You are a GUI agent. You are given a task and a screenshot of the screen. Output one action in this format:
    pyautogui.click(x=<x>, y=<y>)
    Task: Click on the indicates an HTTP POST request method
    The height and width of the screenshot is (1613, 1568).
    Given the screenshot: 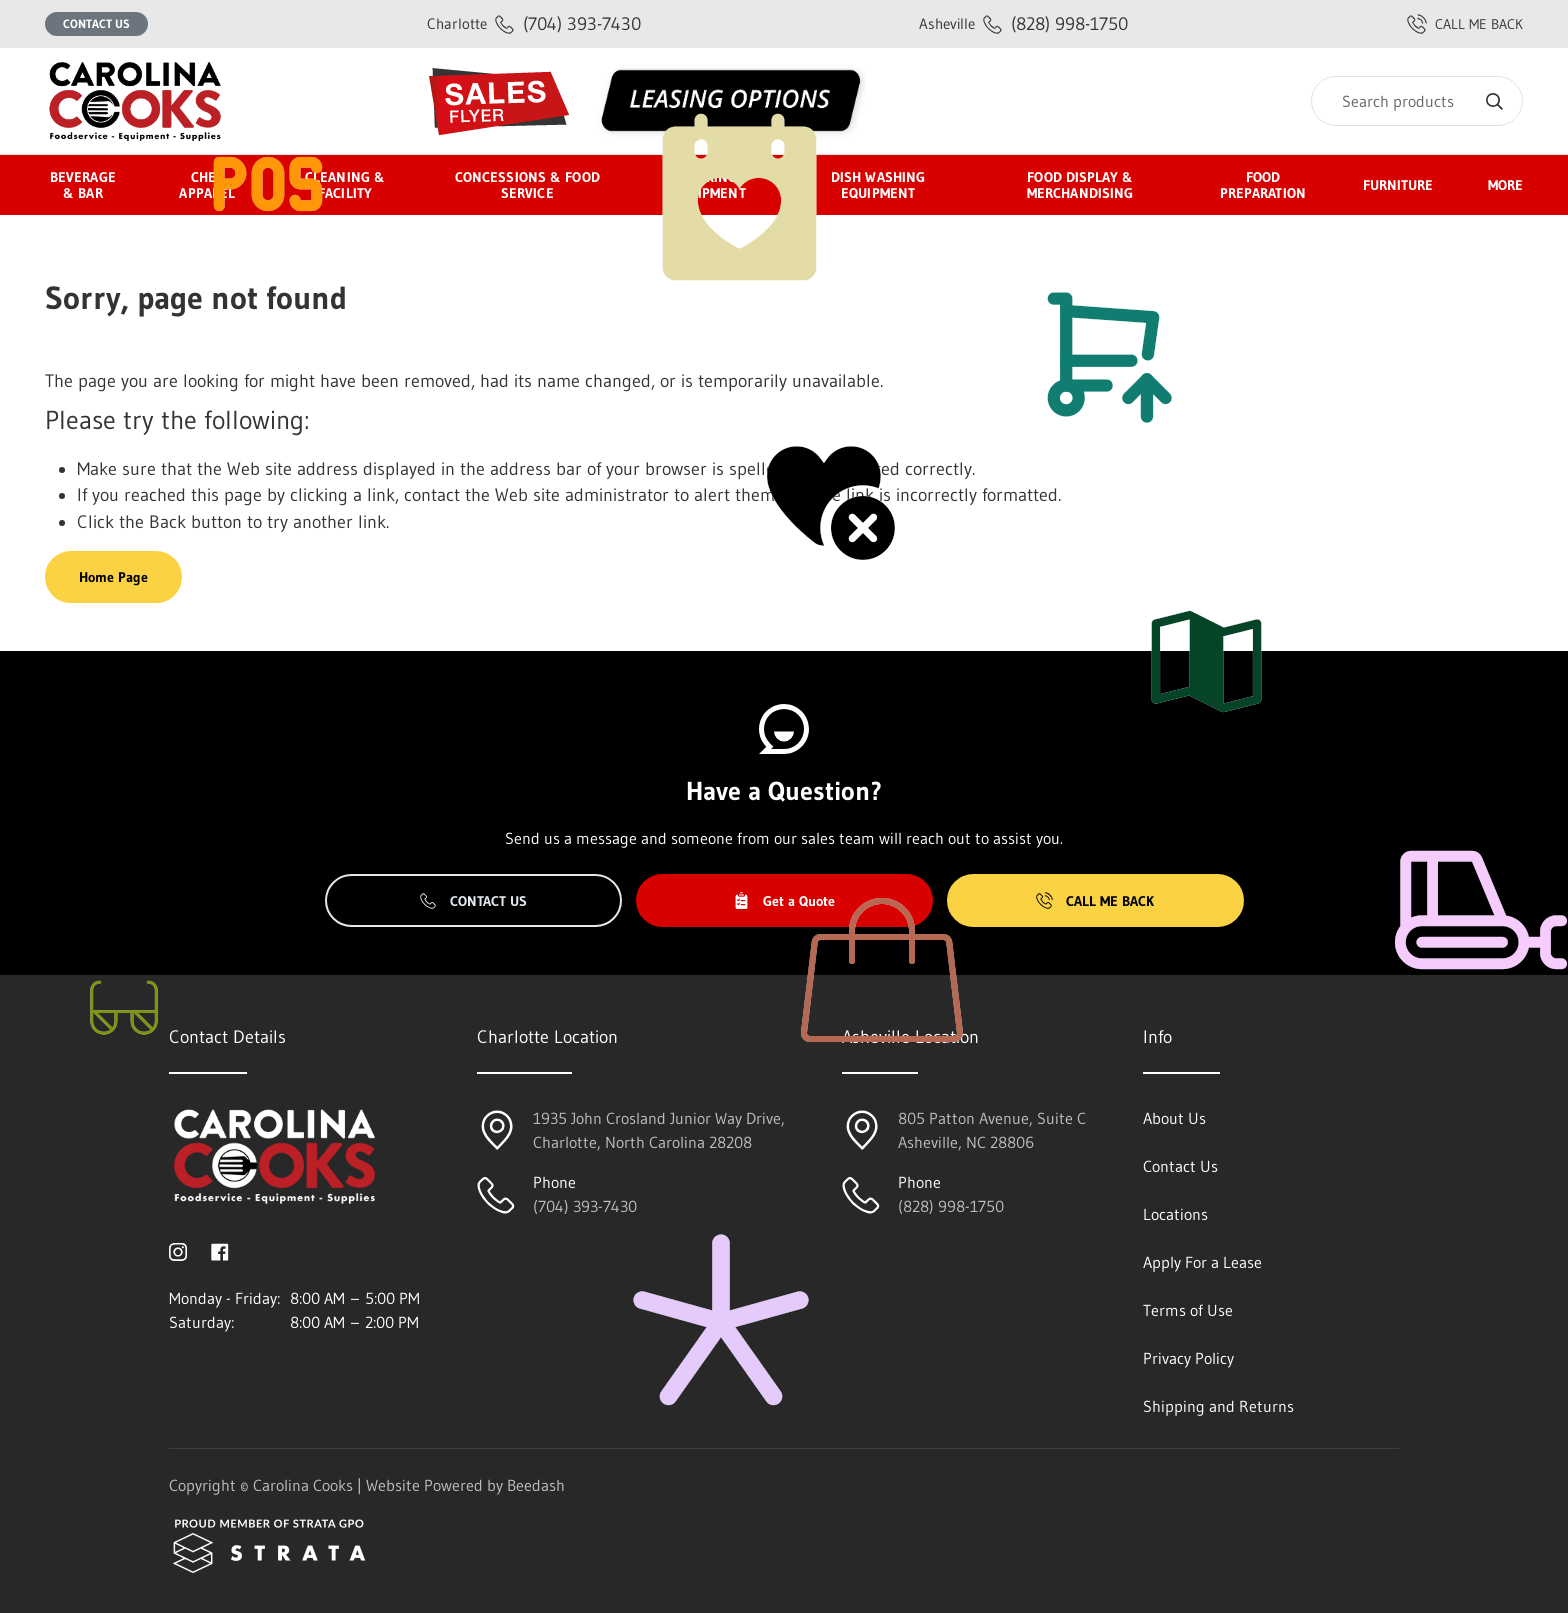 What is the action you would take?
    pyautogui.click(x=268, y=184)
    